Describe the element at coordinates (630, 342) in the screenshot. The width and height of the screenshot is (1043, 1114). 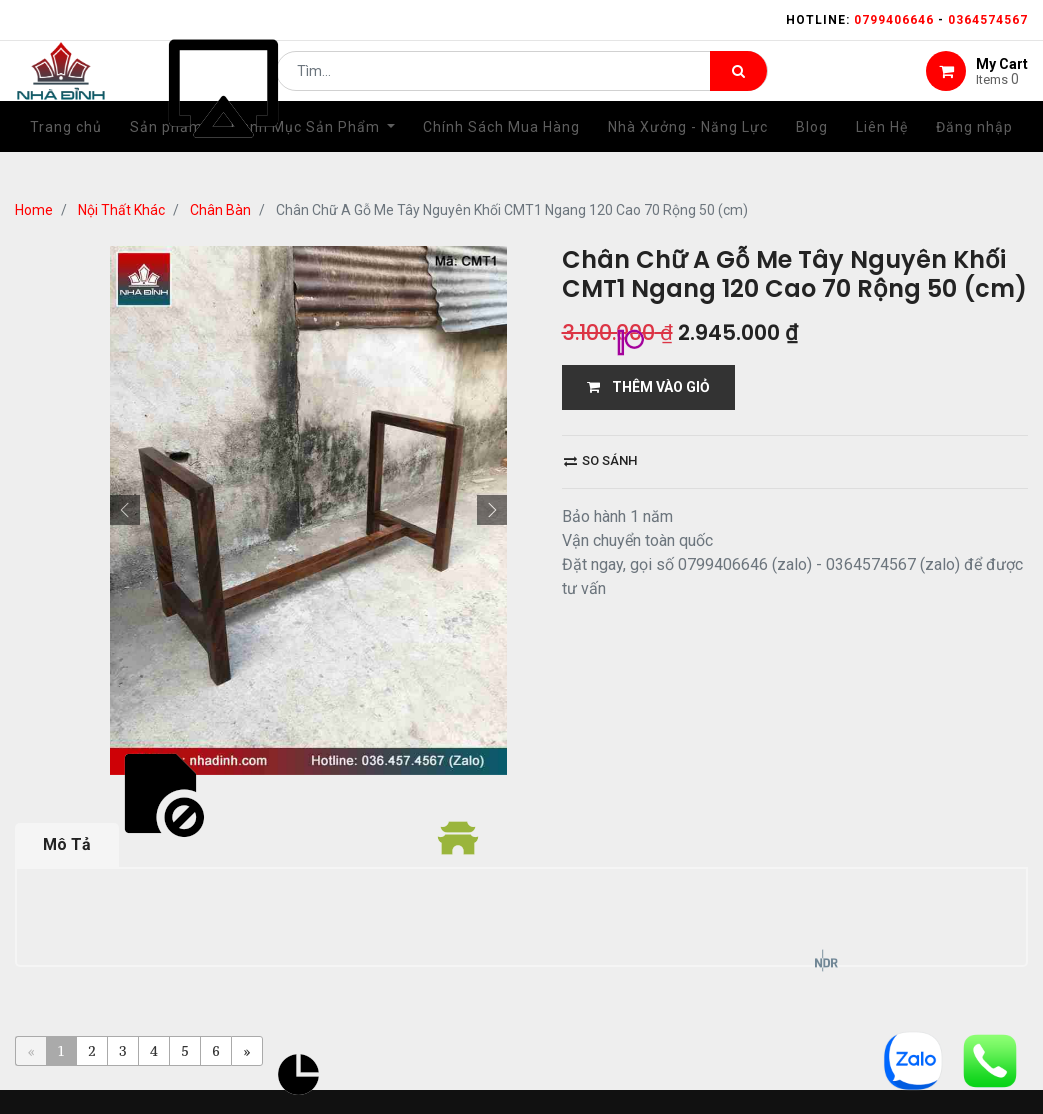
I see `link to Patreon profile` at that location.